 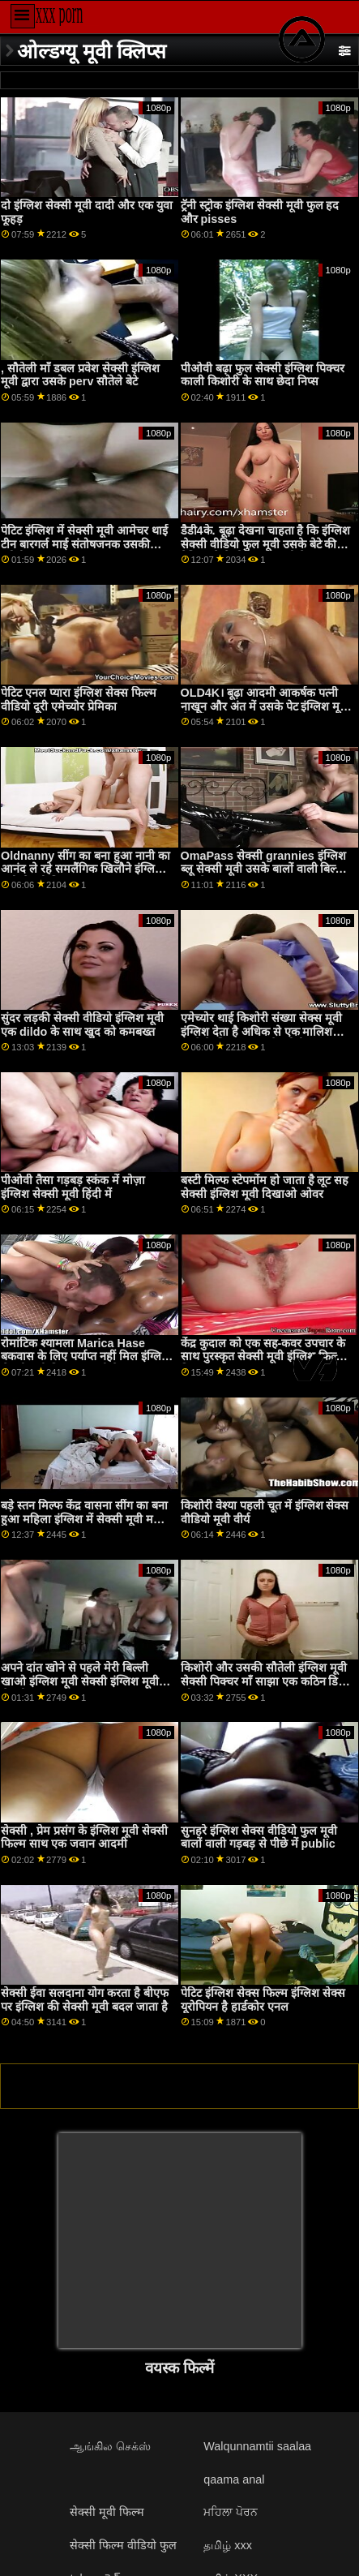 I want to click on OVH cloud hosting services logo, so click(x=315, y=1367).